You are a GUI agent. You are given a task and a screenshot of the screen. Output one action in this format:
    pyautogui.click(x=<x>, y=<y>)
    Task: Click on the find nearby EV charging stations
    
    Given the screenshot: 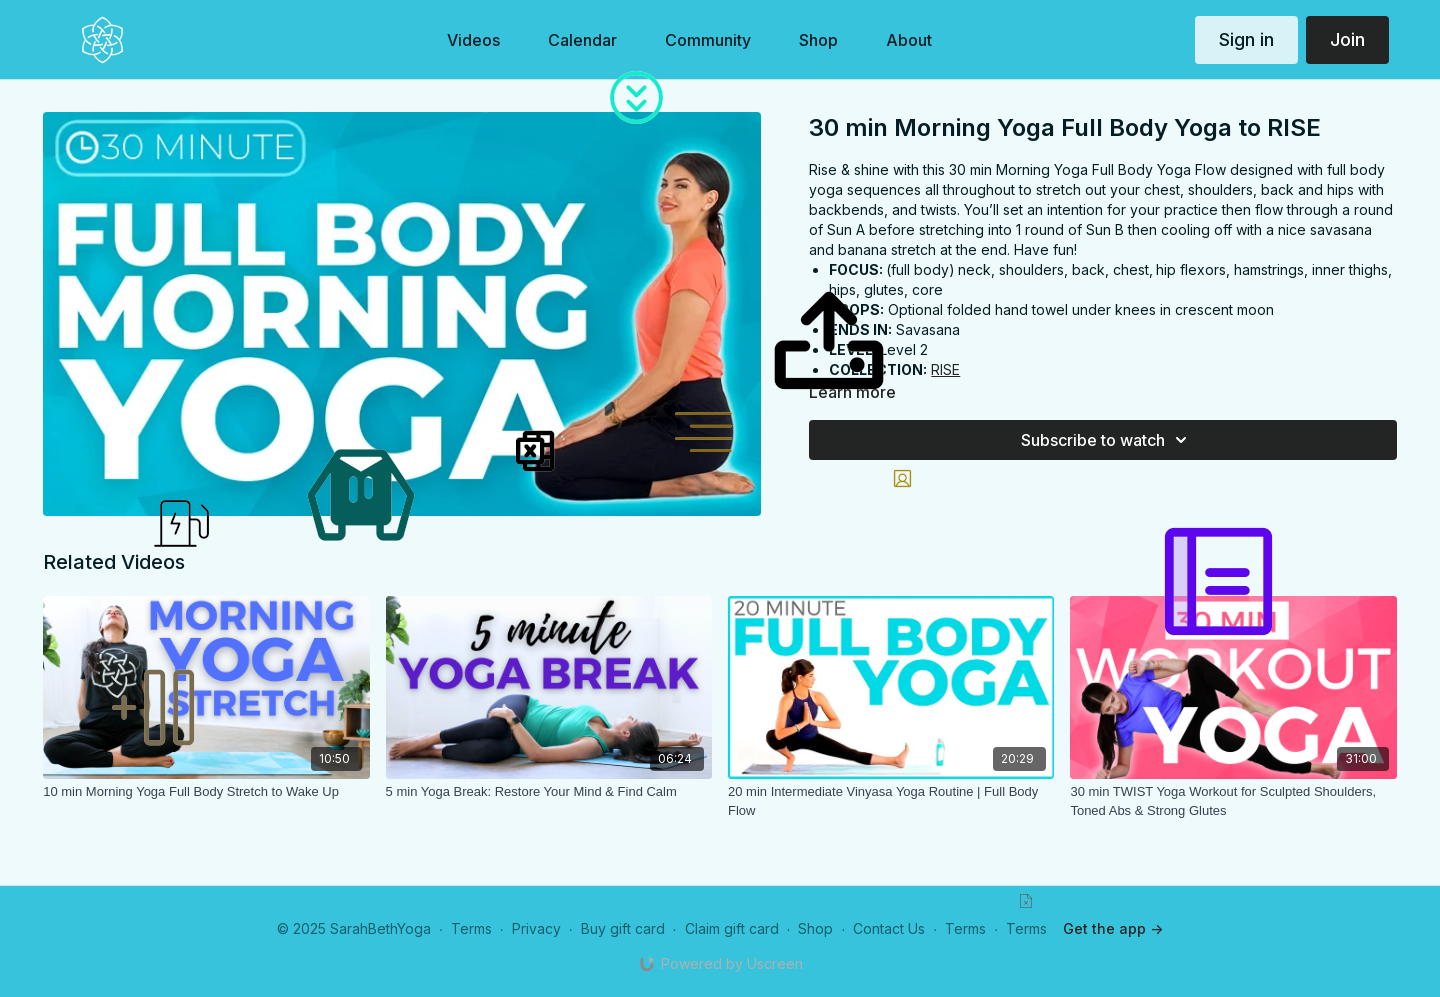 What is the action you would take?
    pyautogui.click(x=179, y=523)
    